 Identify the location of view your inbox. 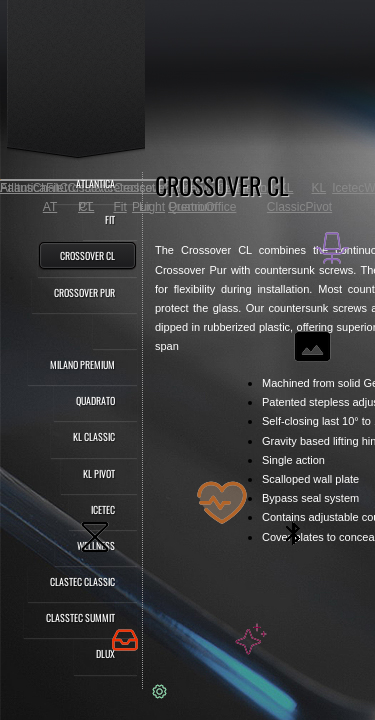
(125, 640).